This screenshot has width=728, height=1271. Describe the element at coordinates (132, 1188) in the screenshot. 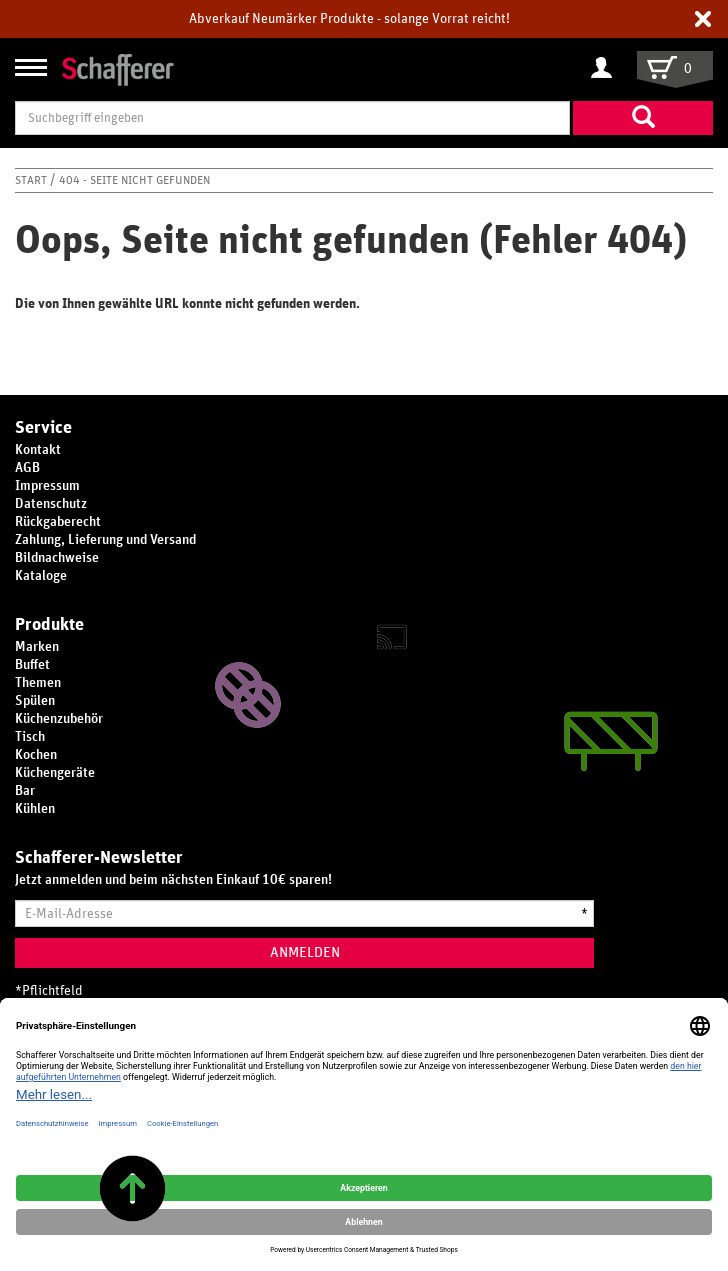

I see `upload a file or content` at that location.